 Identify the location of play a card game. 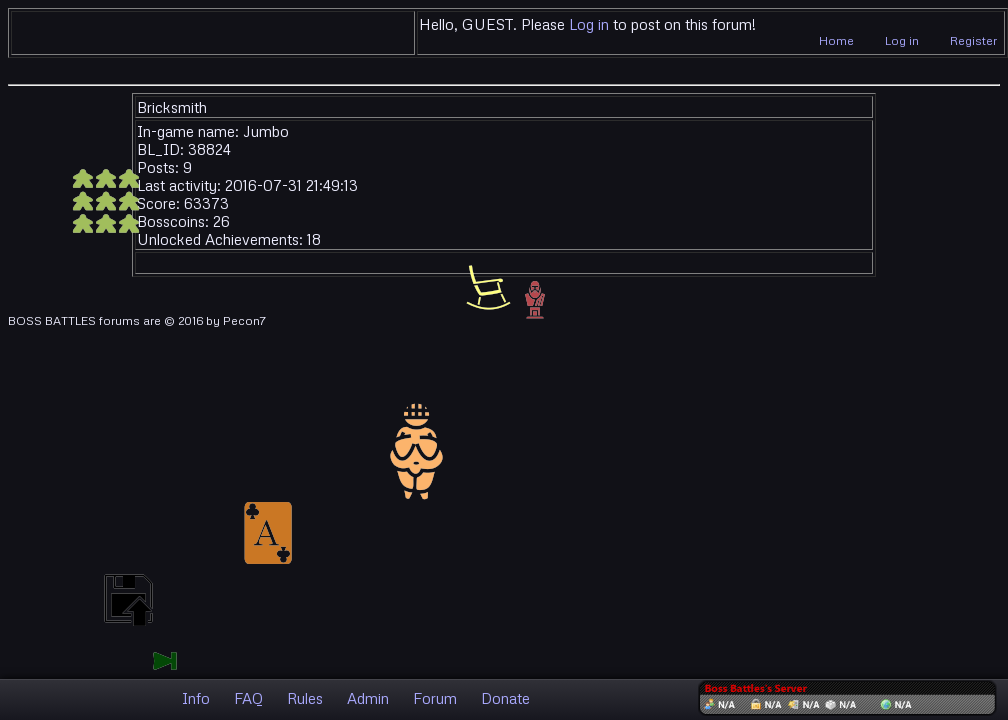
(268, 533).